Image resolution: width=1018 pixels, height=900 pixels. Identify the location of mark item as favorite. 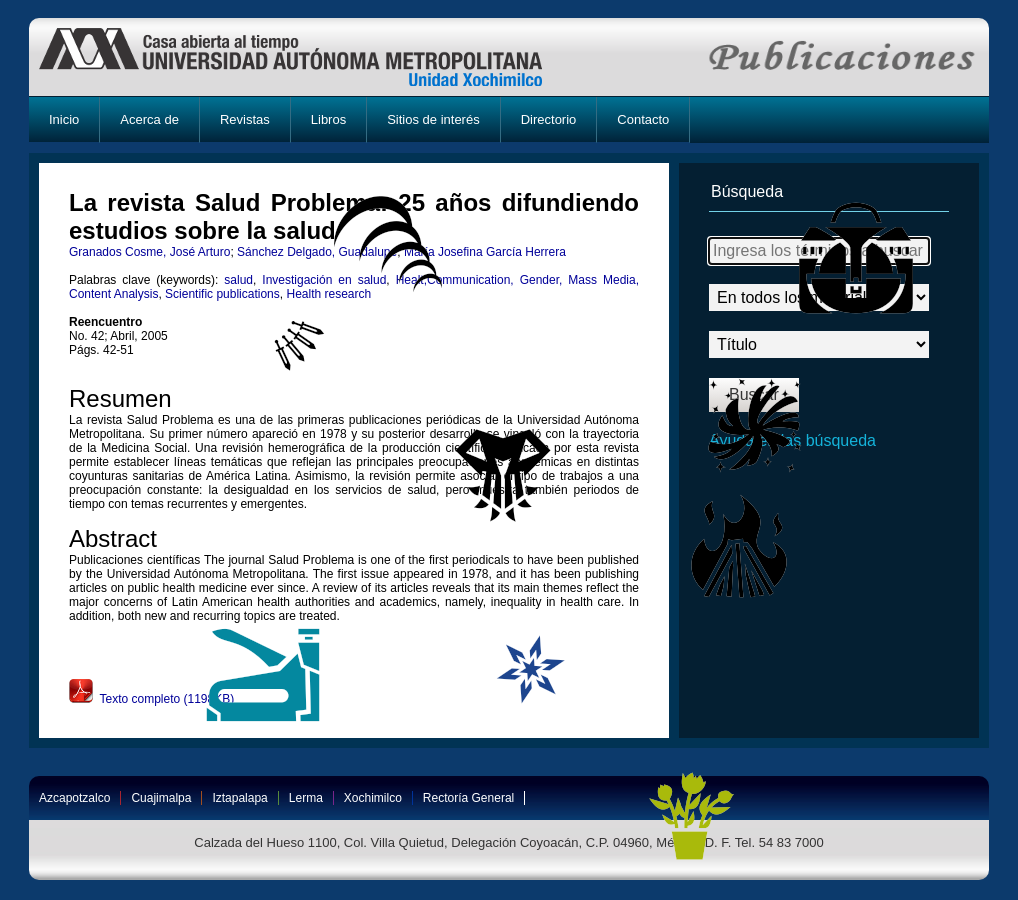
(530, 669).